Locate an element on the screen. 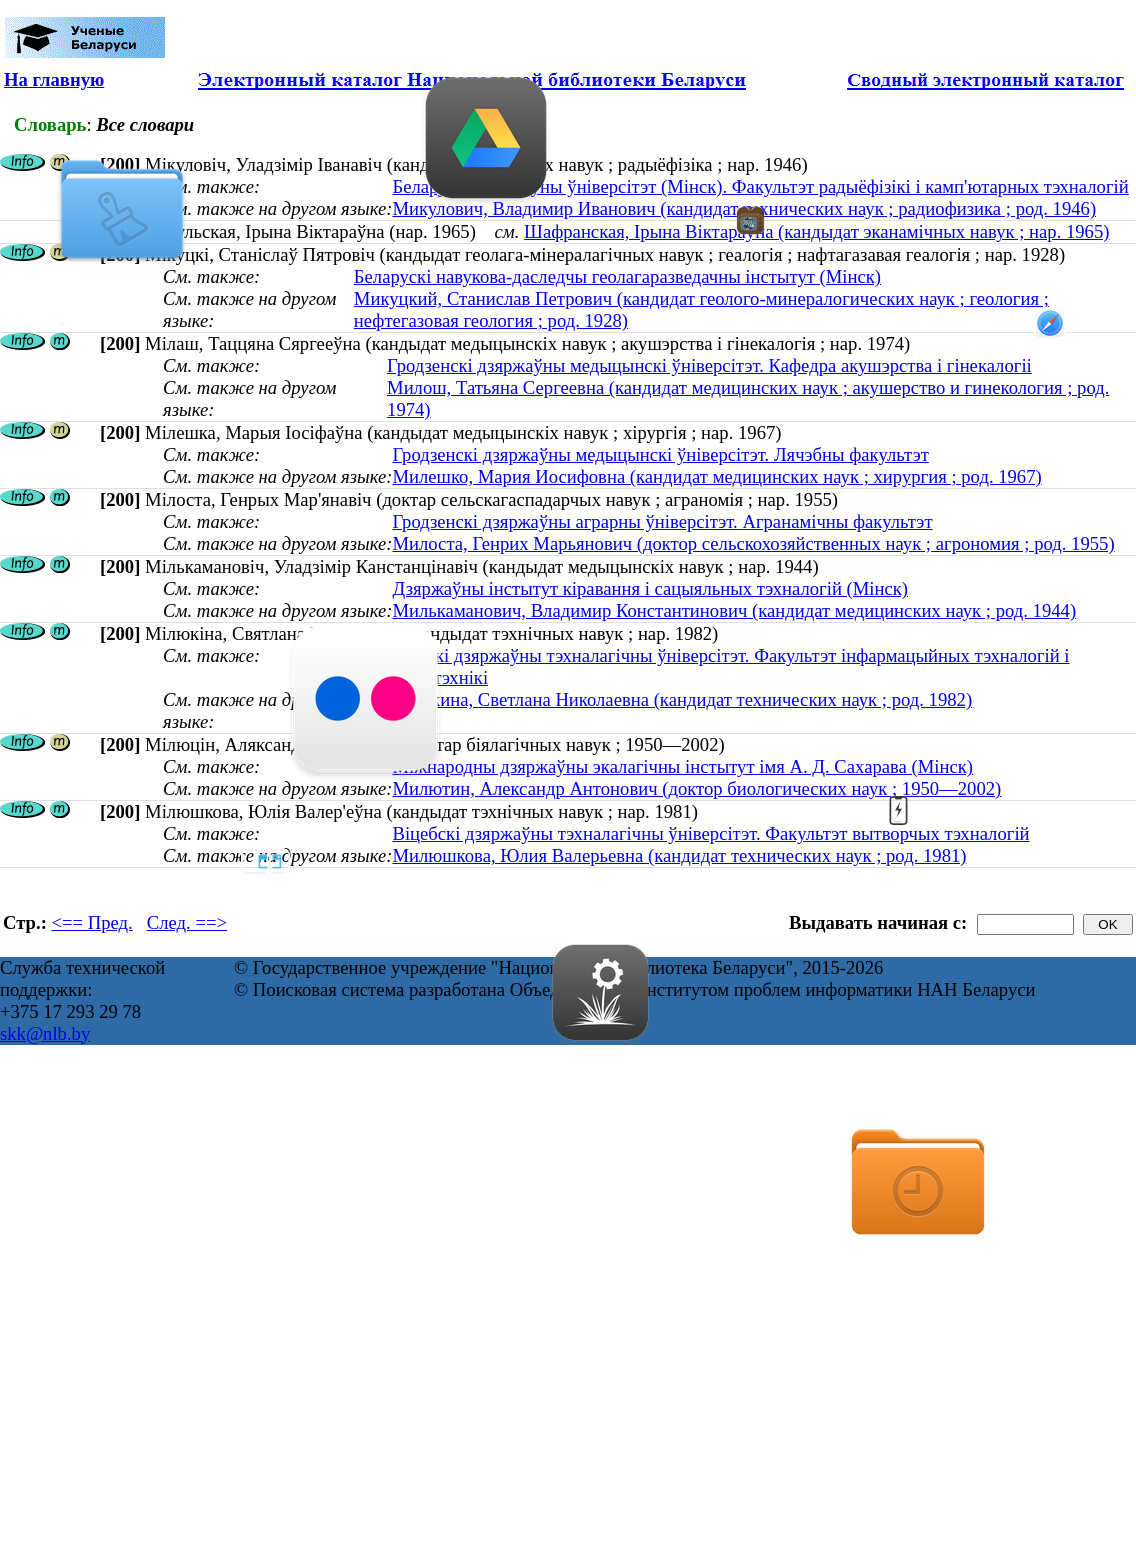 The height and width of the screenshot is (1547, 1136). connect your Flickr account is located at coordinates (365, 698).